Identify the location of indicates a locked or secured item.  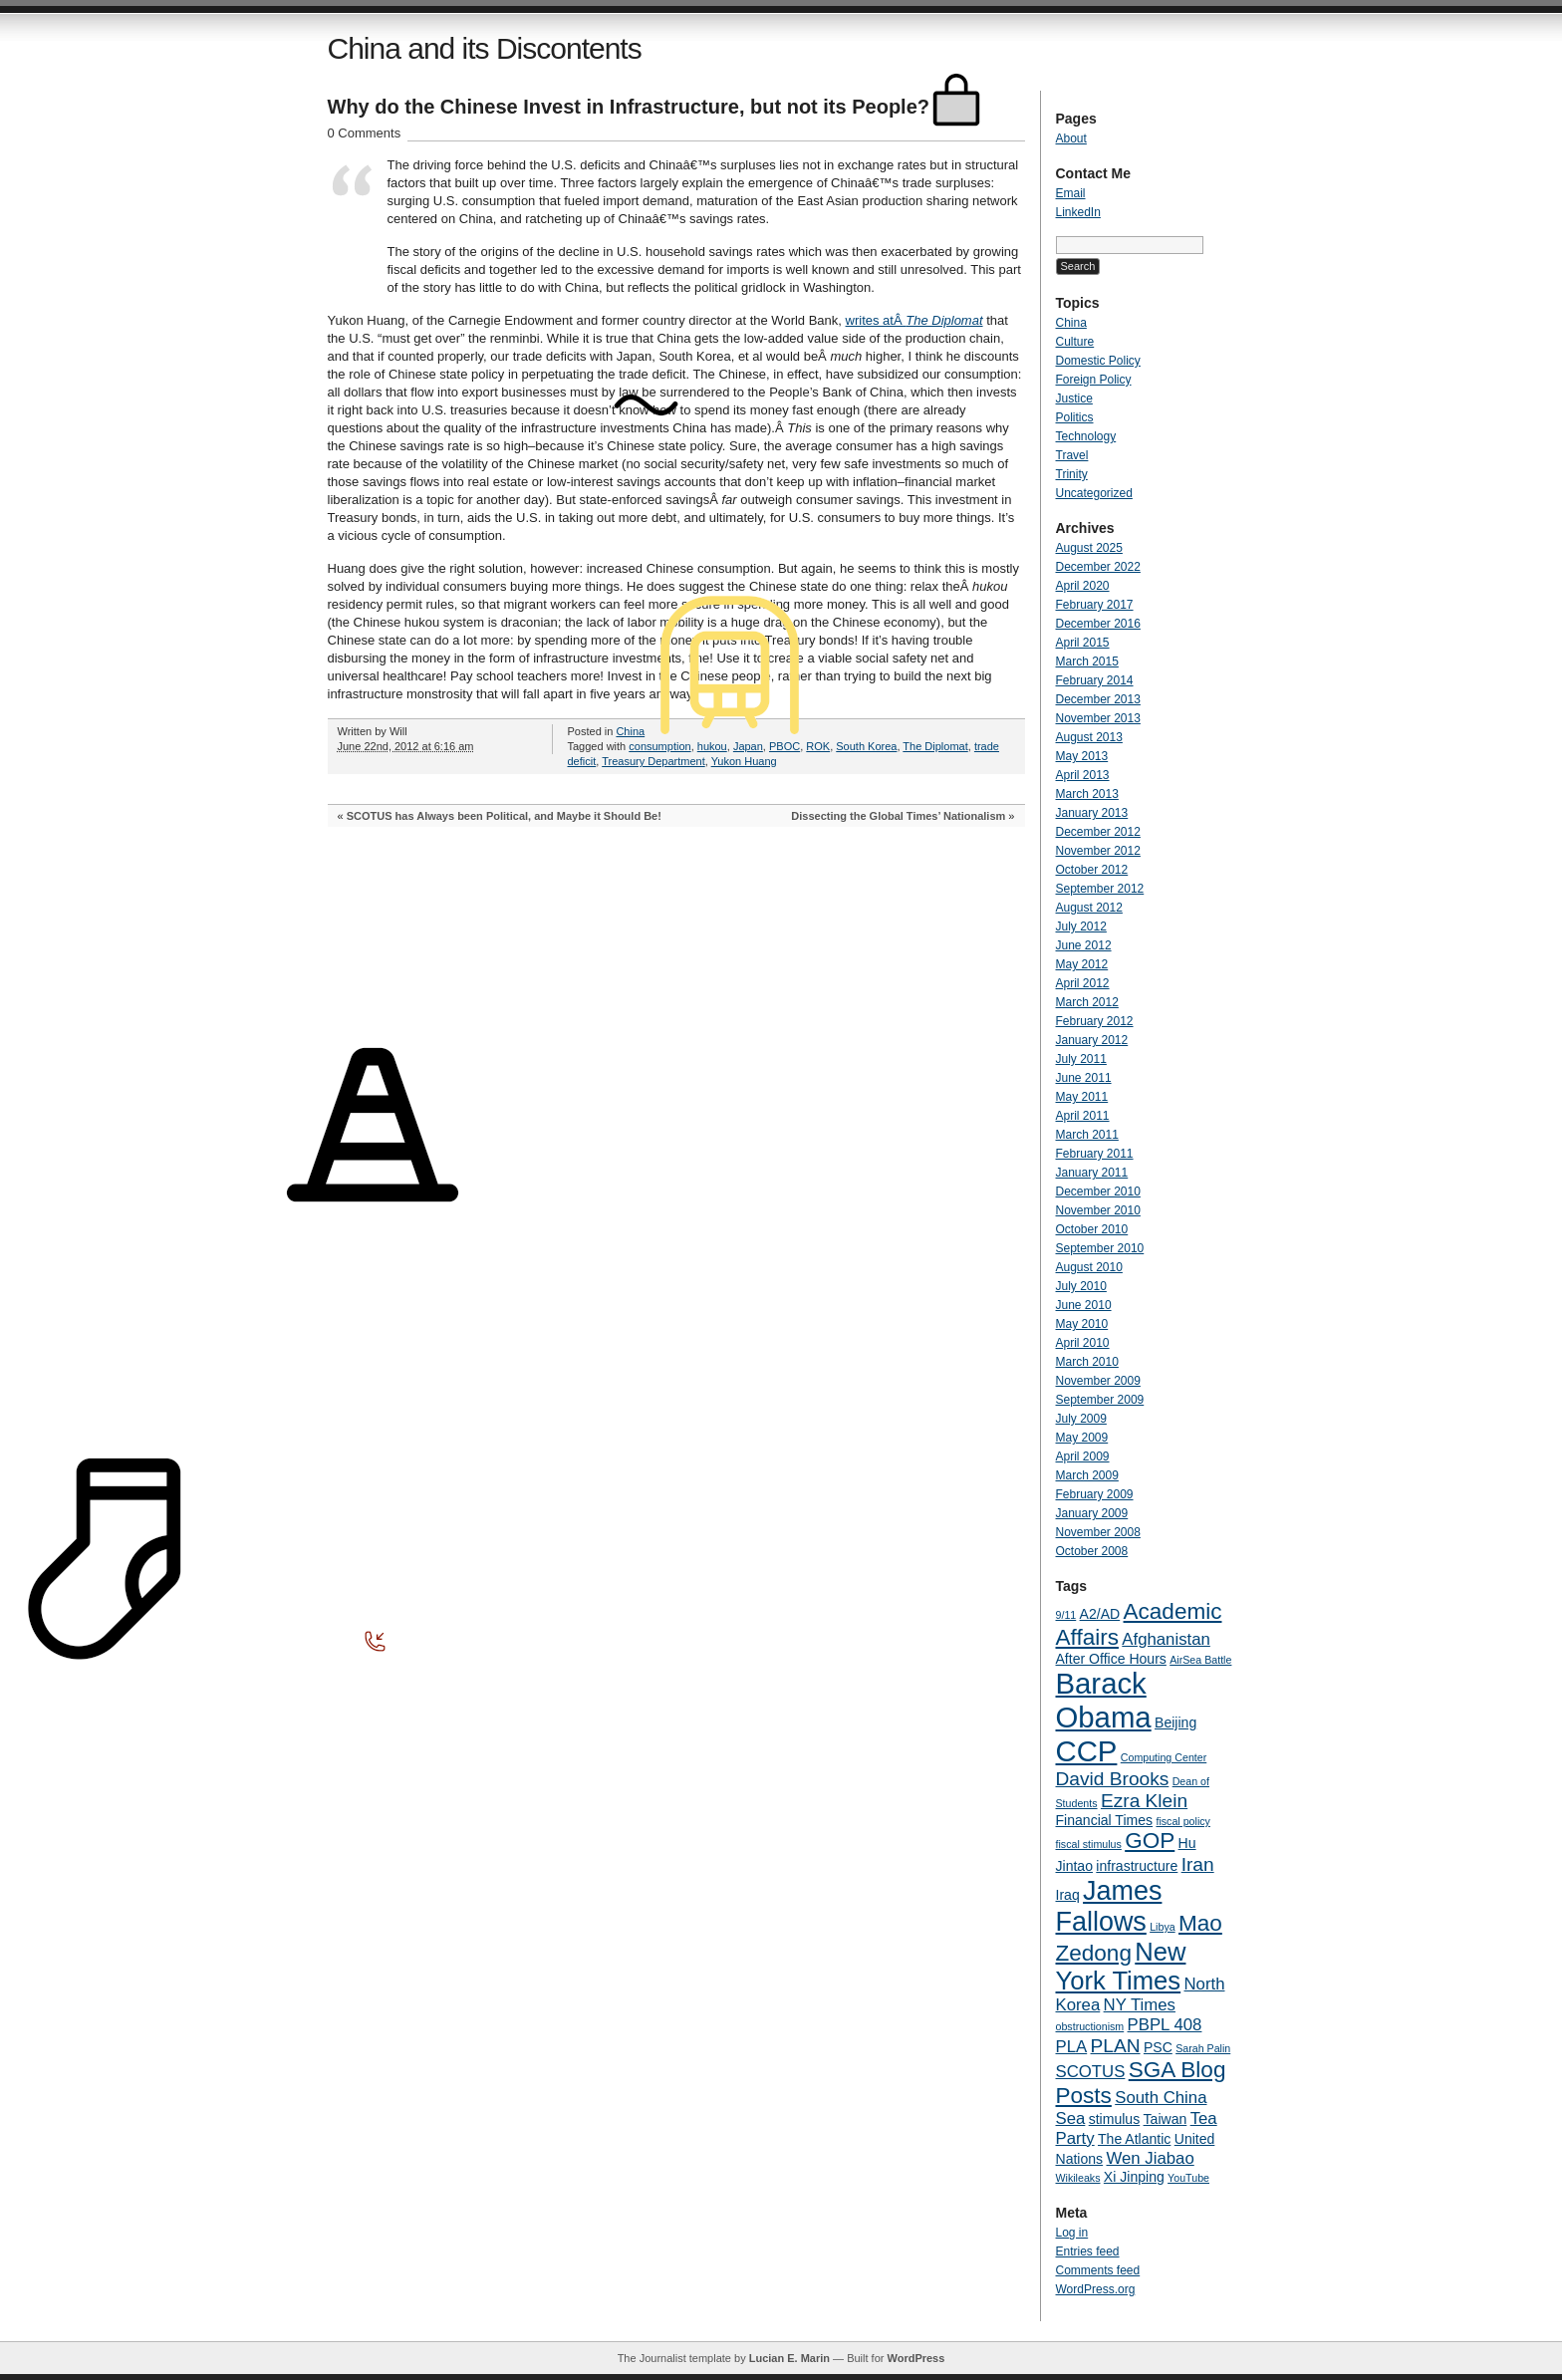
(956, 103).